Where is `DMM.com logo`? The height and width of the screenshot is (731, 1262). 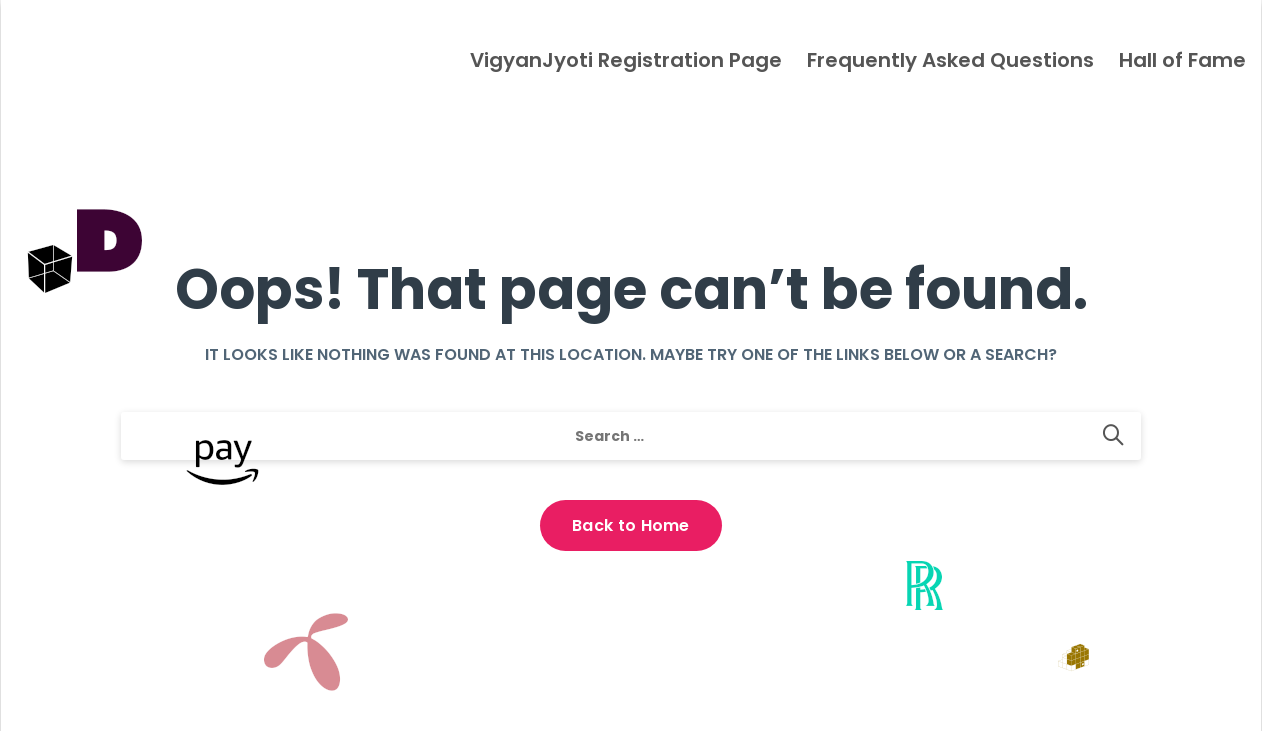
DMM.com logo is located at coordinates (109, 240).